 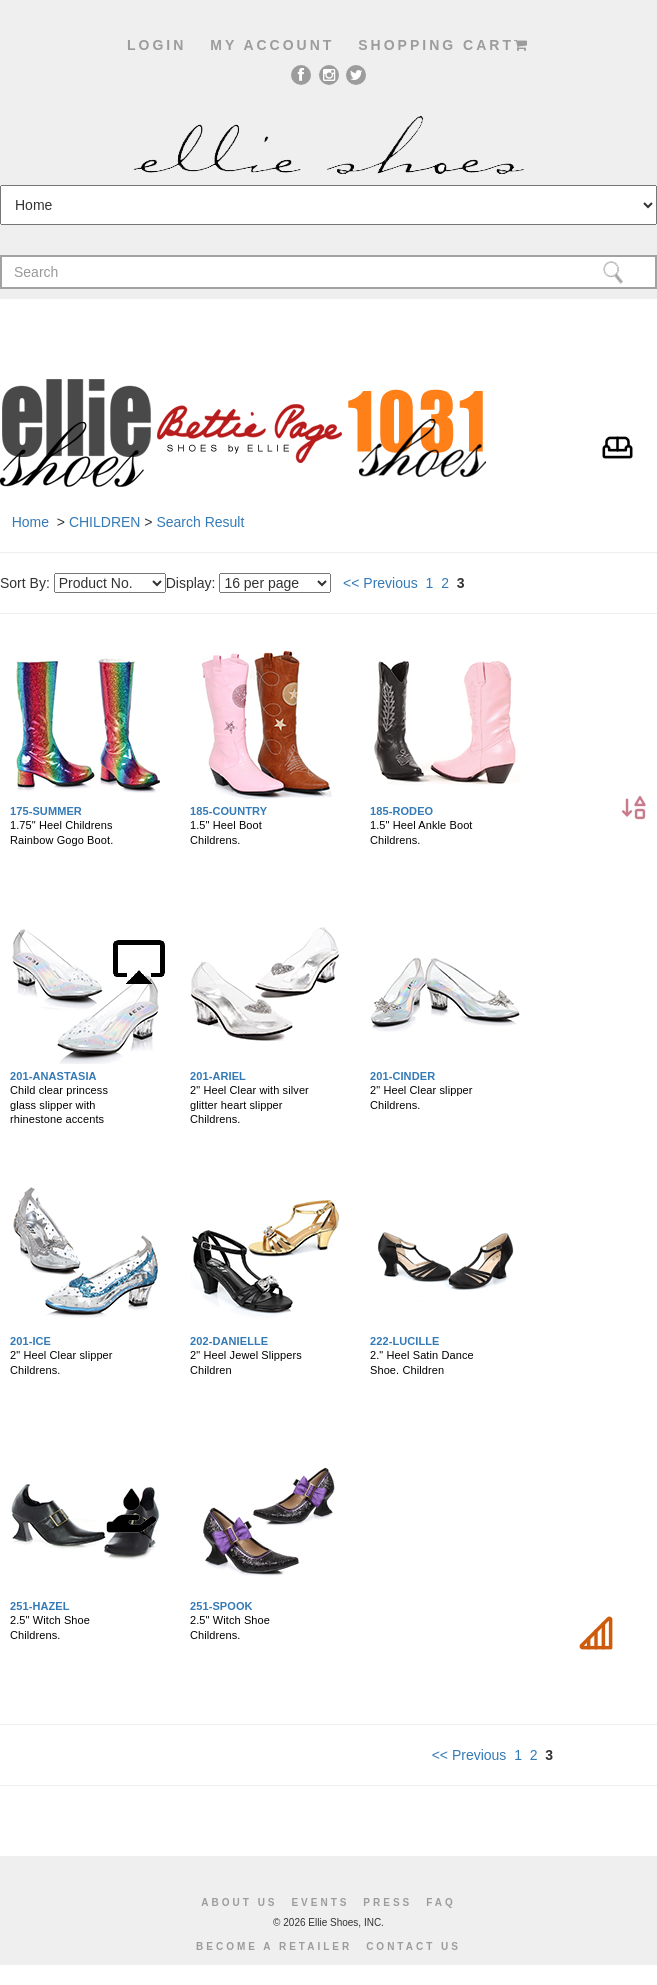 I want to click on stream content to an external display, so click(x=139, y=961).